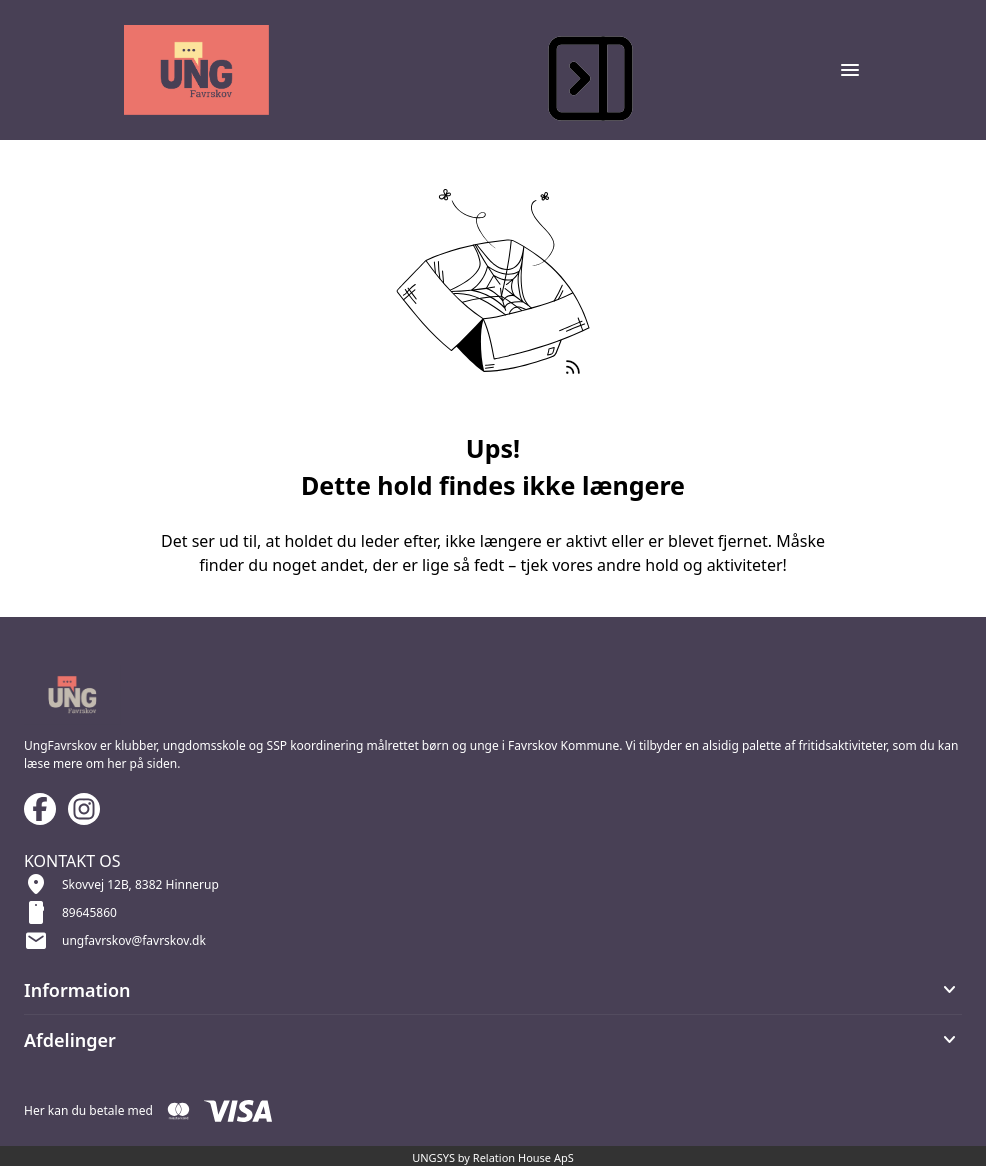 This screenshot has height=1166, width=986. I want to click on subscribe to RSS feed, so click(572, 368).